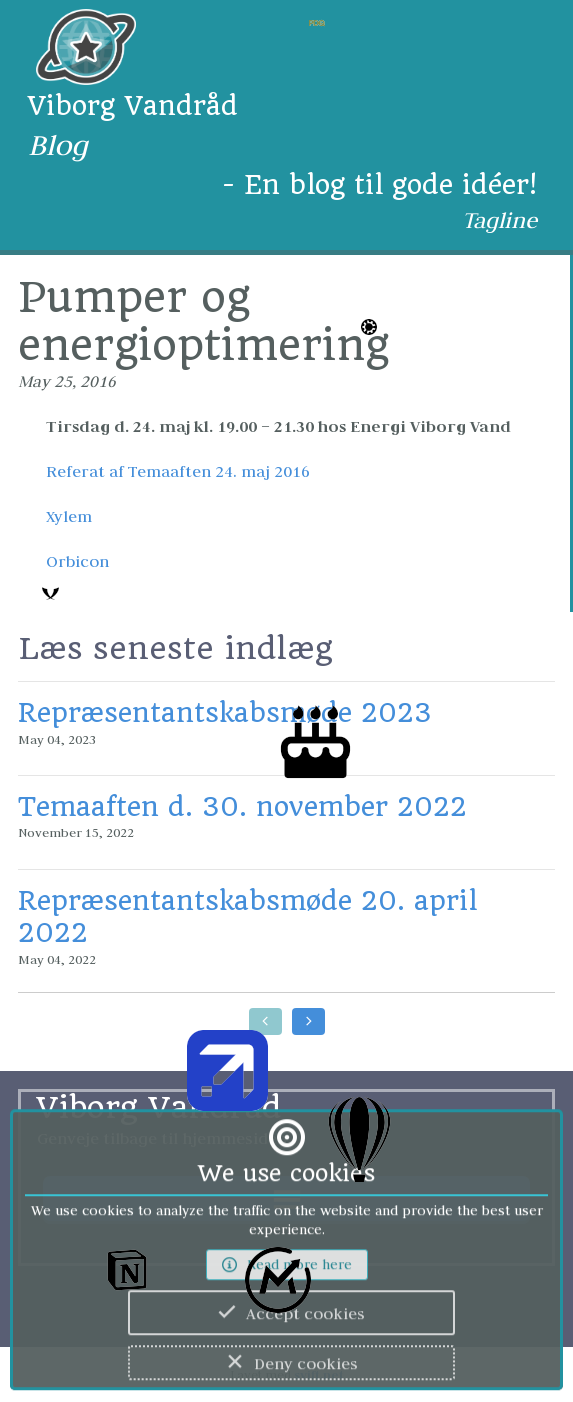 This screenshot has width=573, height=1402. What do you see at coordinates (50, 593) in the screenshot?
I see `xmpp messaging protocol logo` at bounding box center [50, 593].